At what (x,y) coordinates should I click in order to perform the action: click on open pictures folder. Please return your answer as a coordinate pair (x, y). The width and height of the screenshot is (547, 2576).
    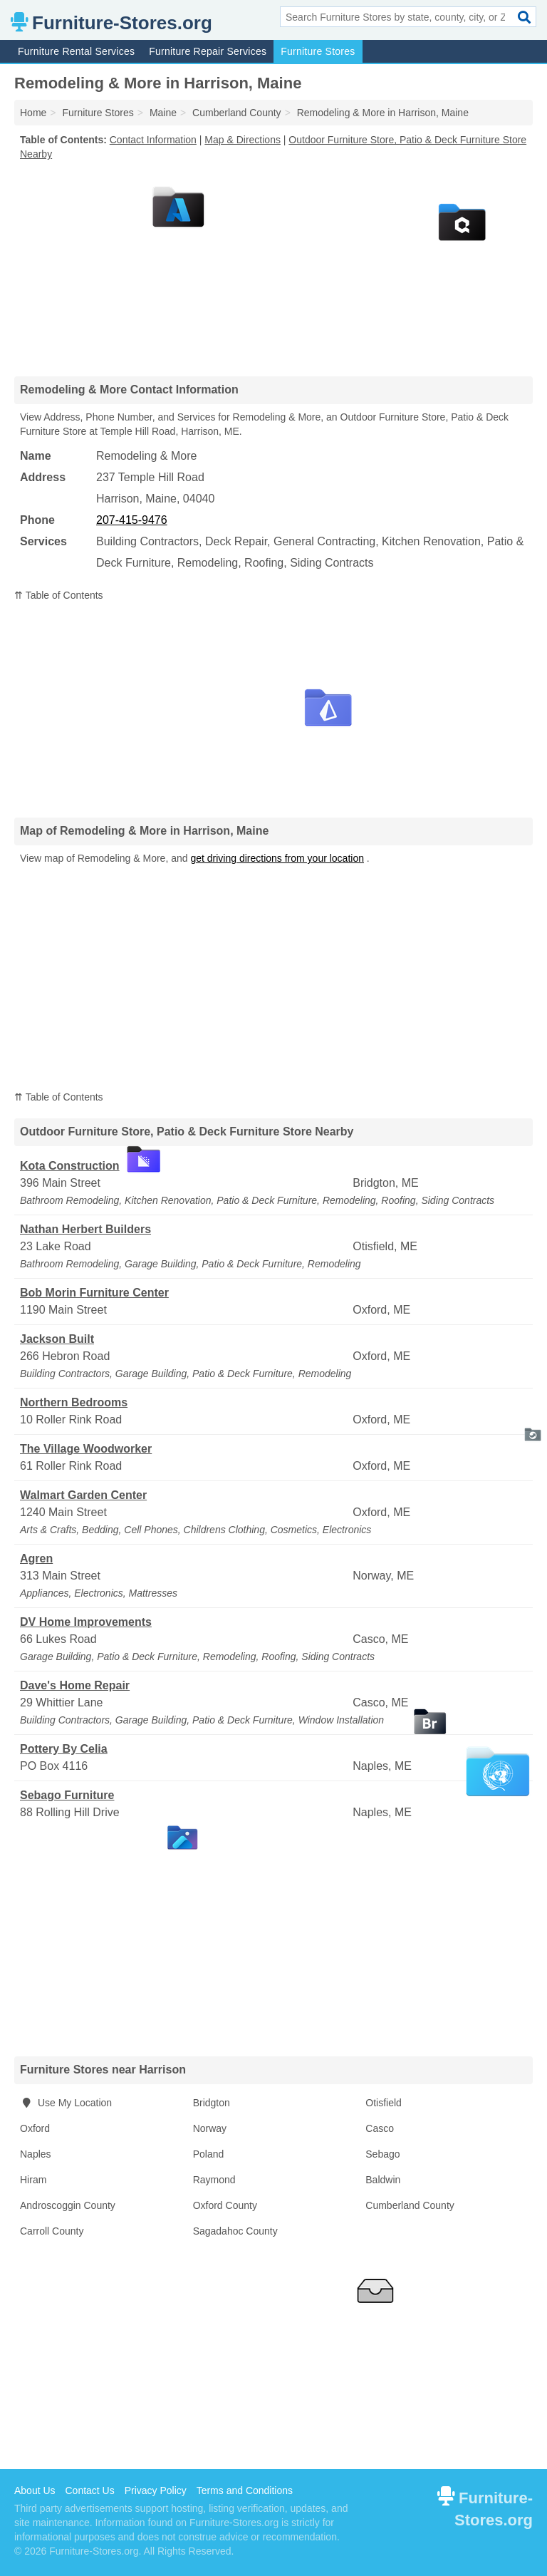
    Looking at the image, I should click on (182, 1838).